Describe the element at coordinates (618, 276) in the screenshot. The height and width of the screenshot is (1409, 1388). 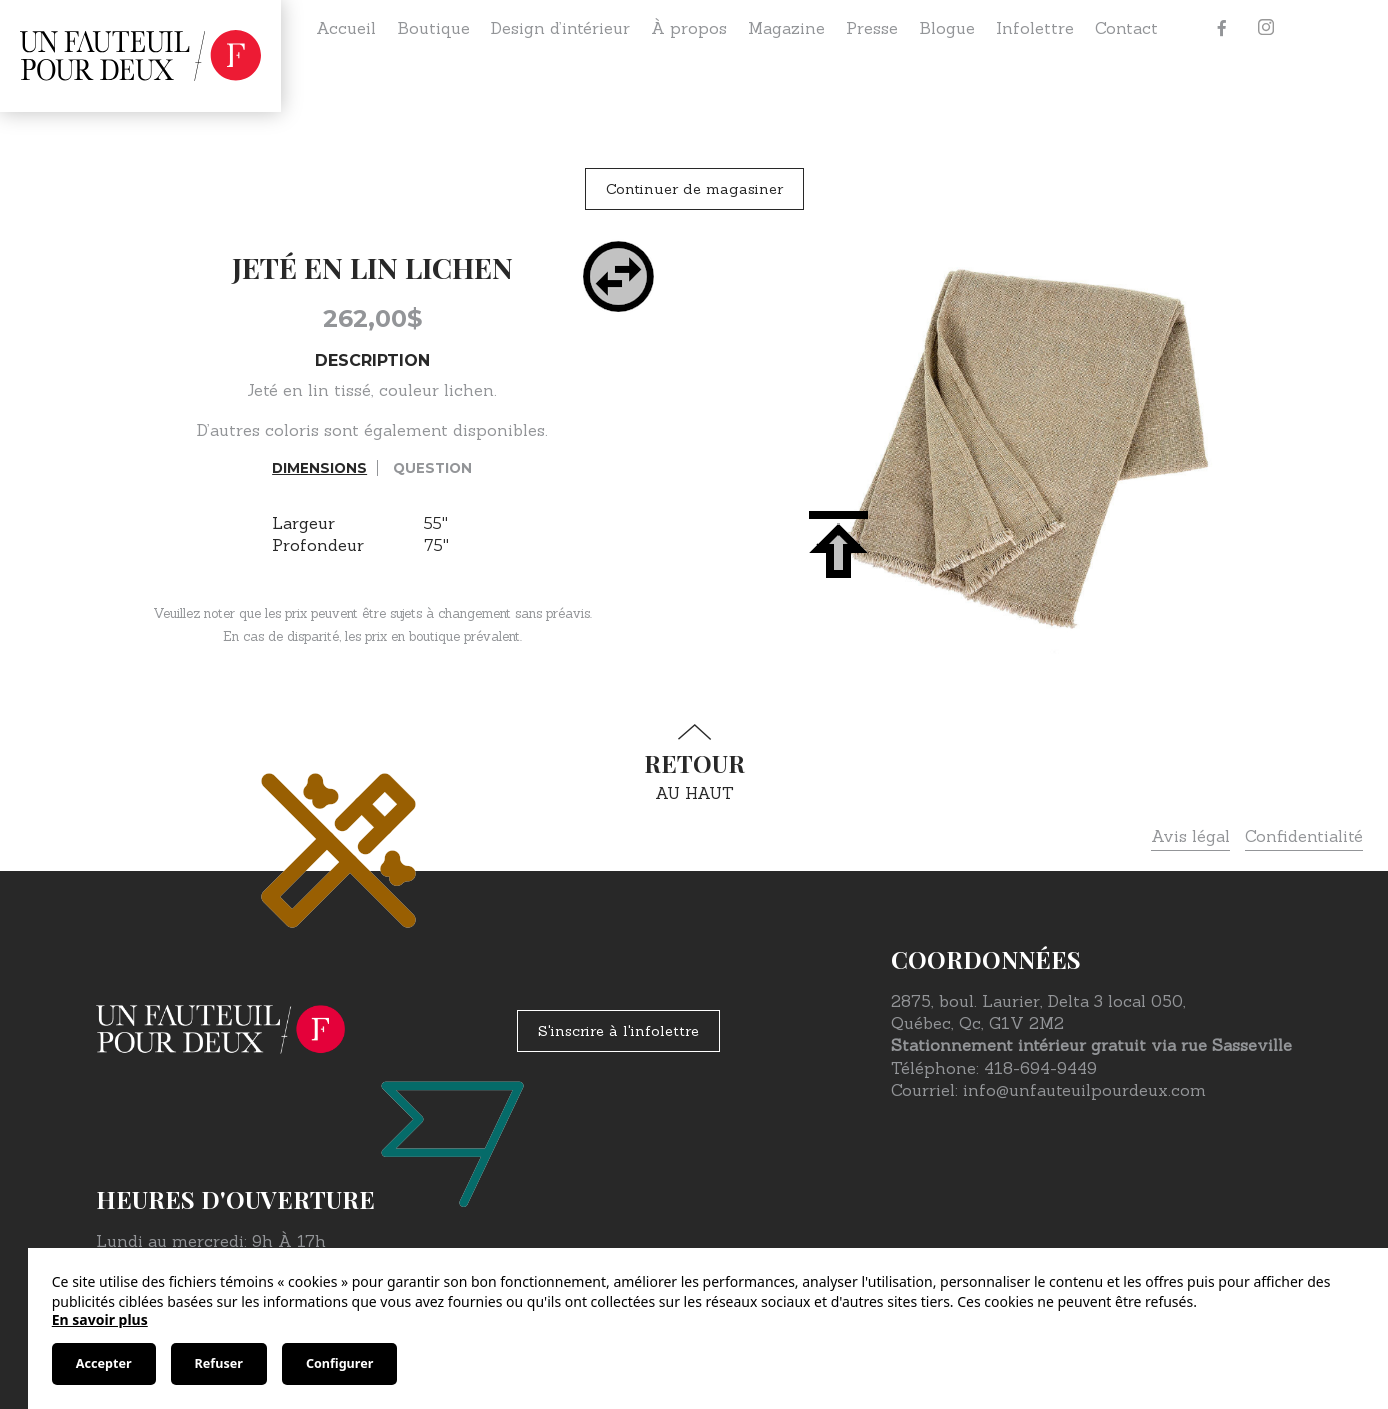
I see `swap or exchange items horizontally` at that location.